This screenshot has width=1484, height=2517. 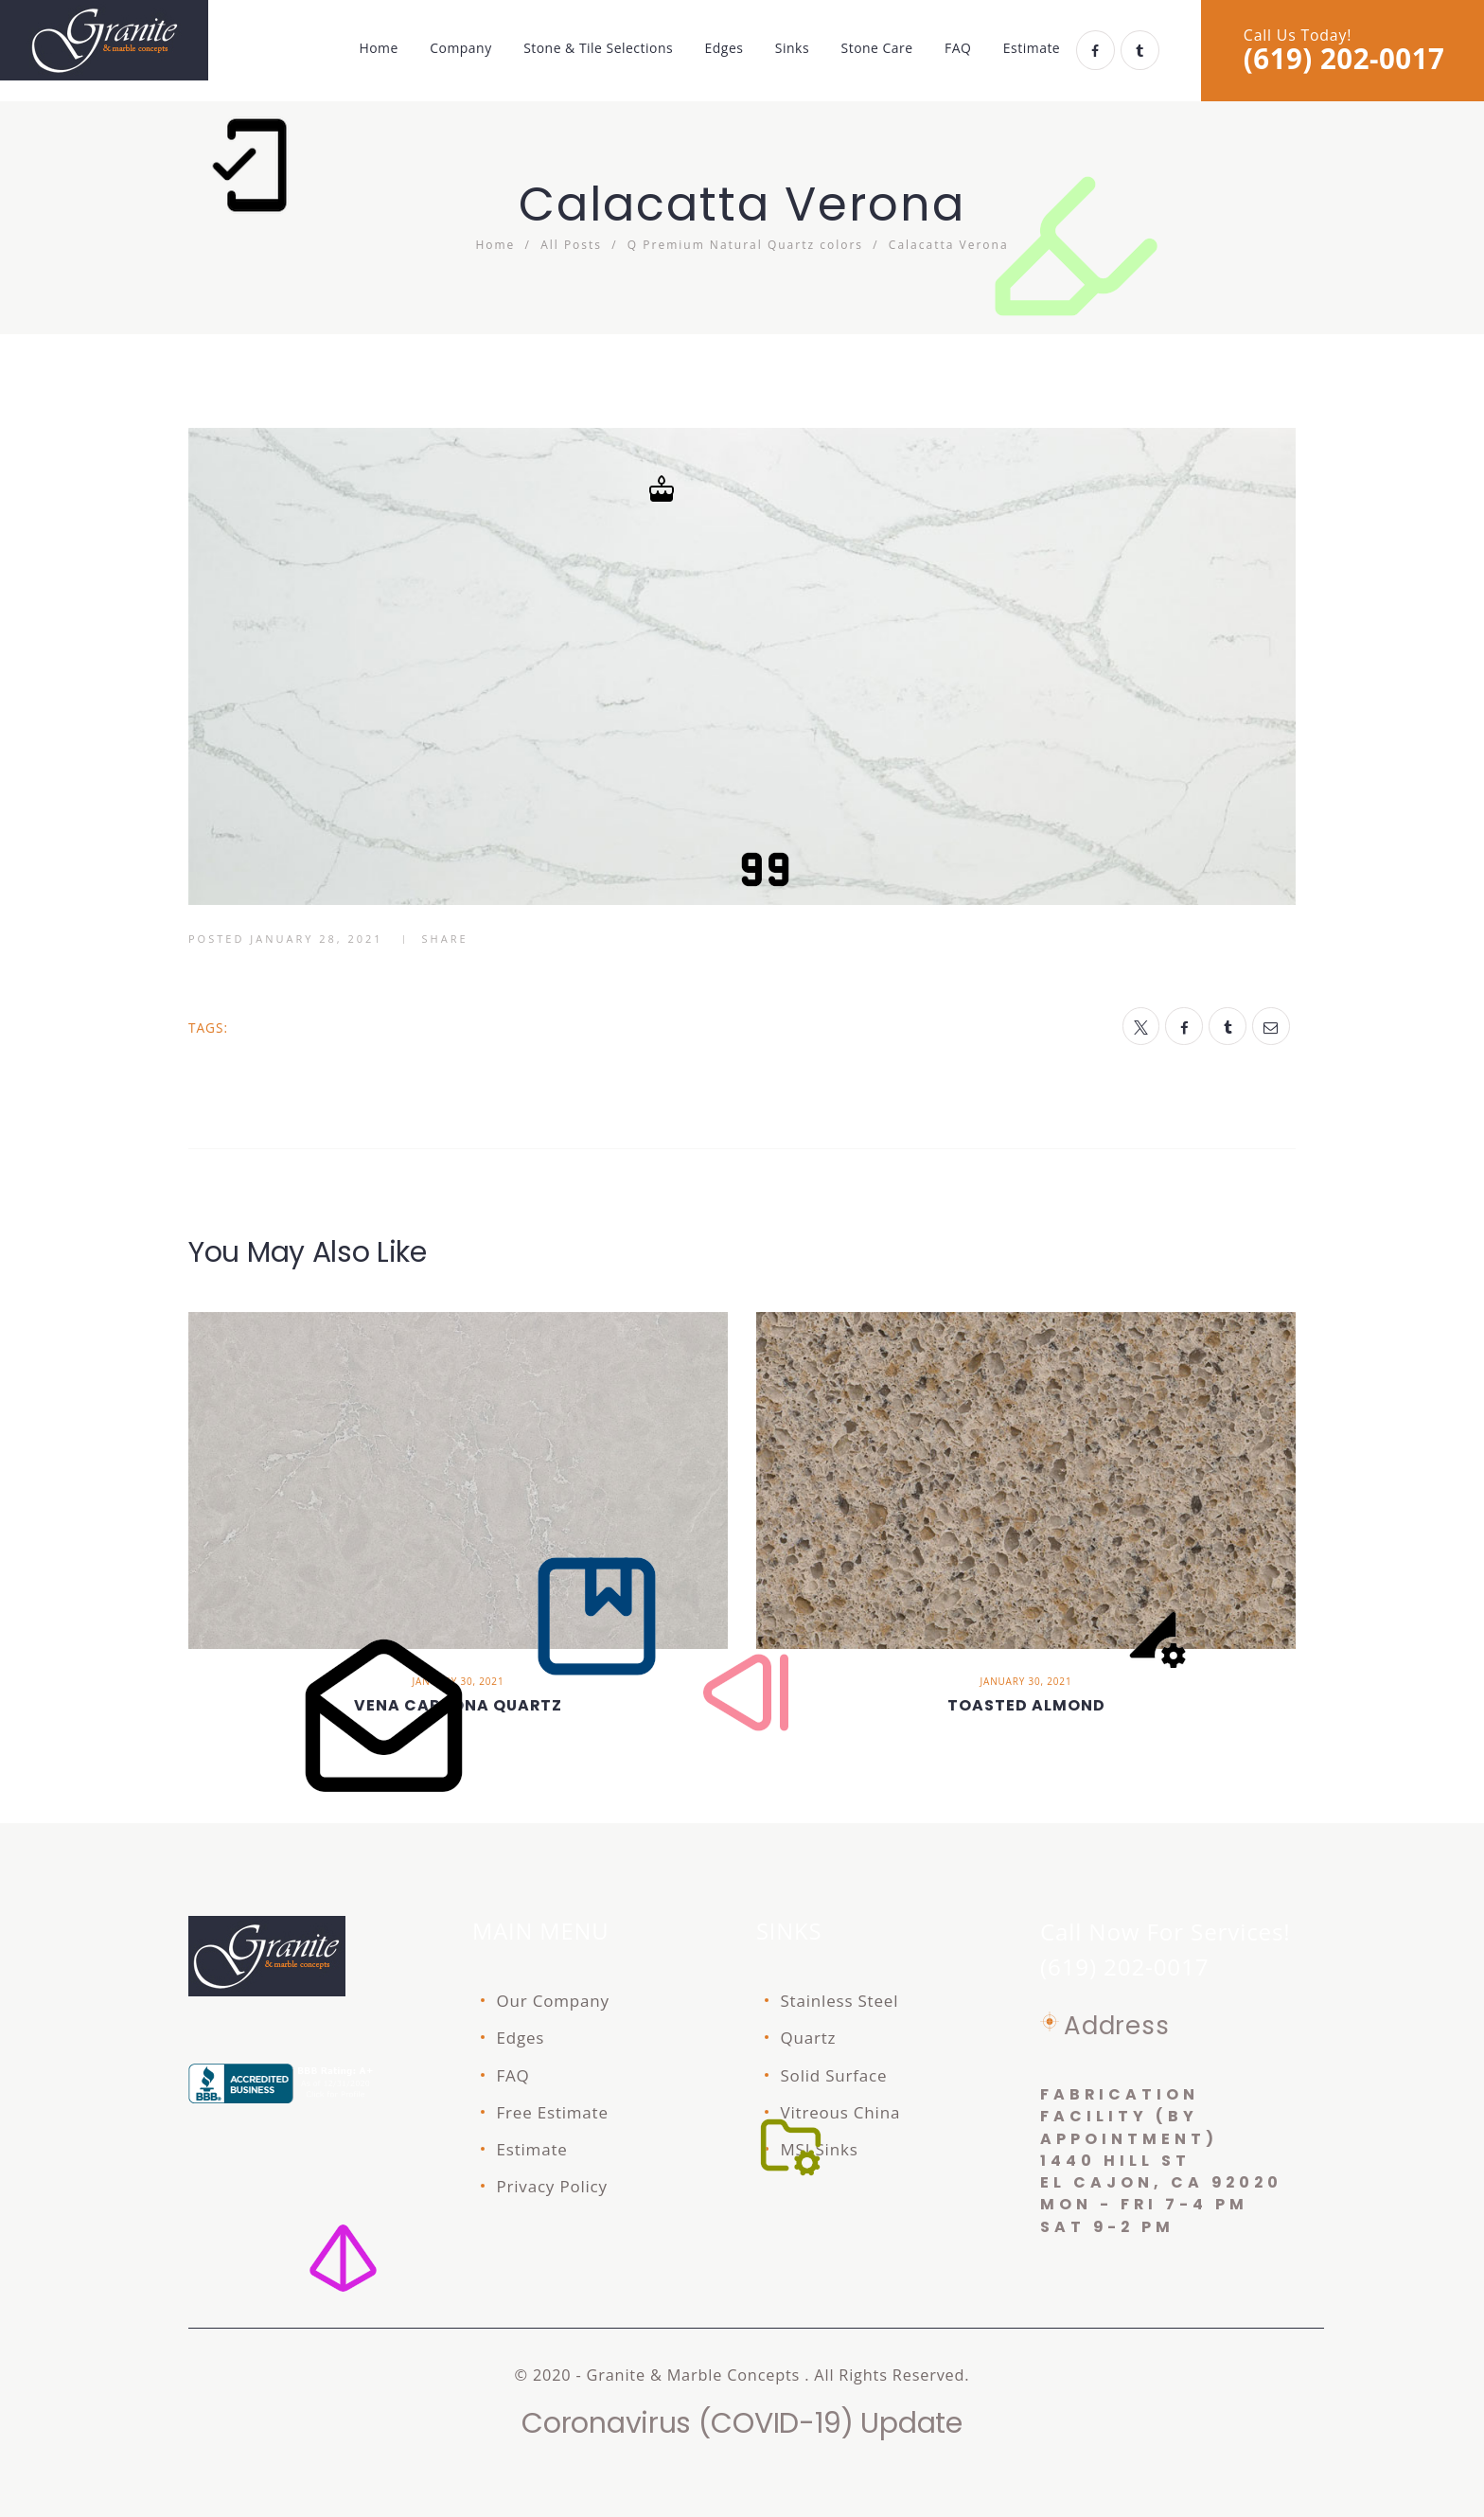 I want to click on access folder settings, so click(x=790, y=2146).